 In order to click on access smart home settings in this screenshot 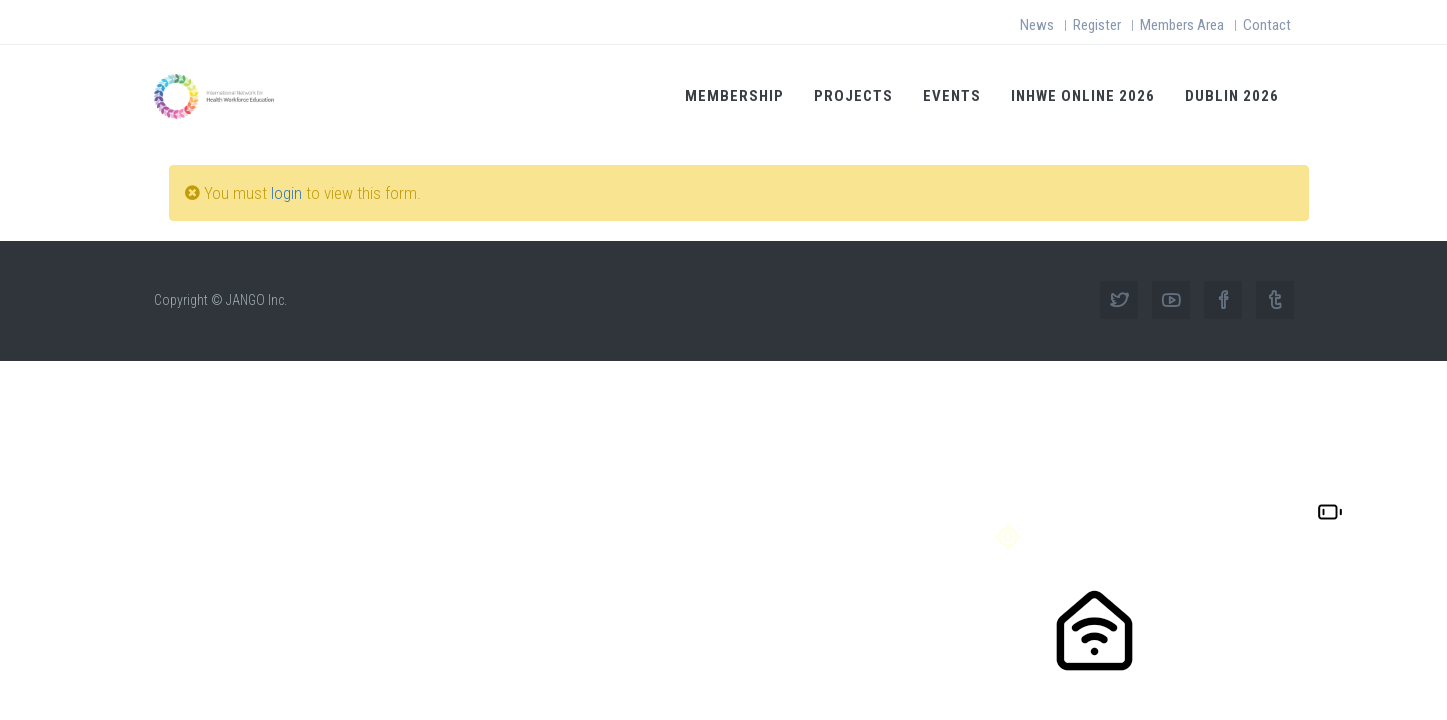, I will do `click(1094, 632)`.